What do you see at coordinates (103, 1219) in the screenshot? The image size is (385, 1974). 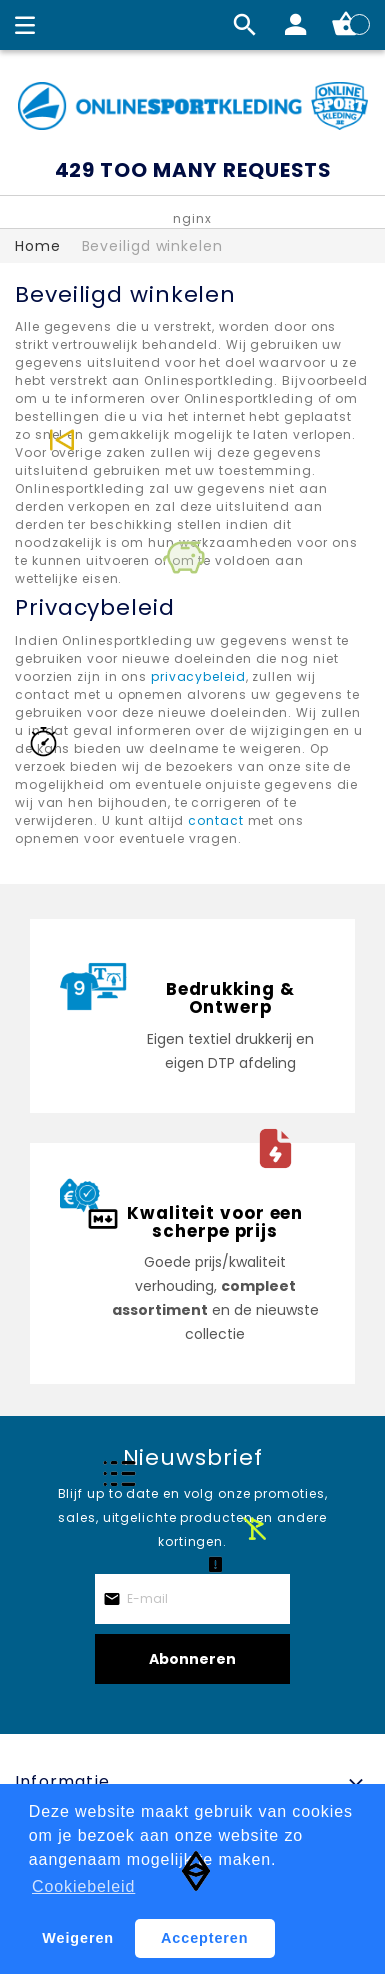 I see `format text using markdown` at bounding box center [103, 1219].